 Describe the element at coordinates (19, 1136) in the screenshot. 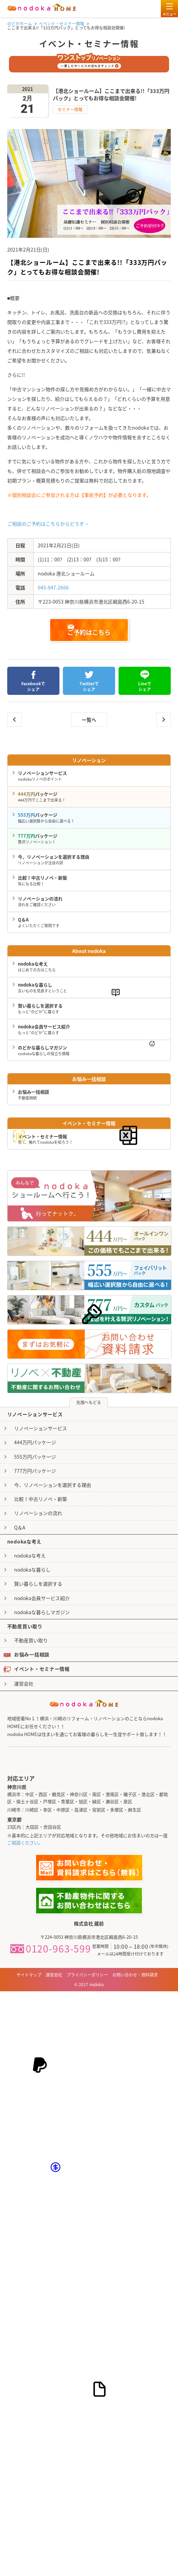

I see `scan a barcode` at that location.